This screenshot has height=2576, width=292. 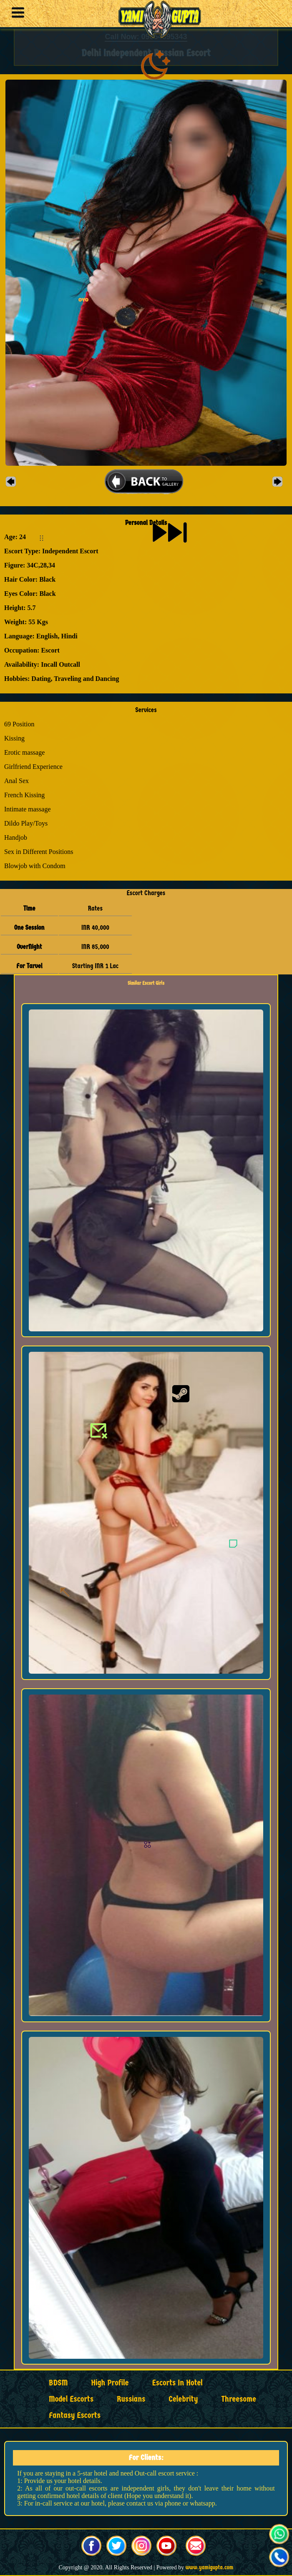 I want to click on add a new app to your collection, so click(x=147, y=1844).